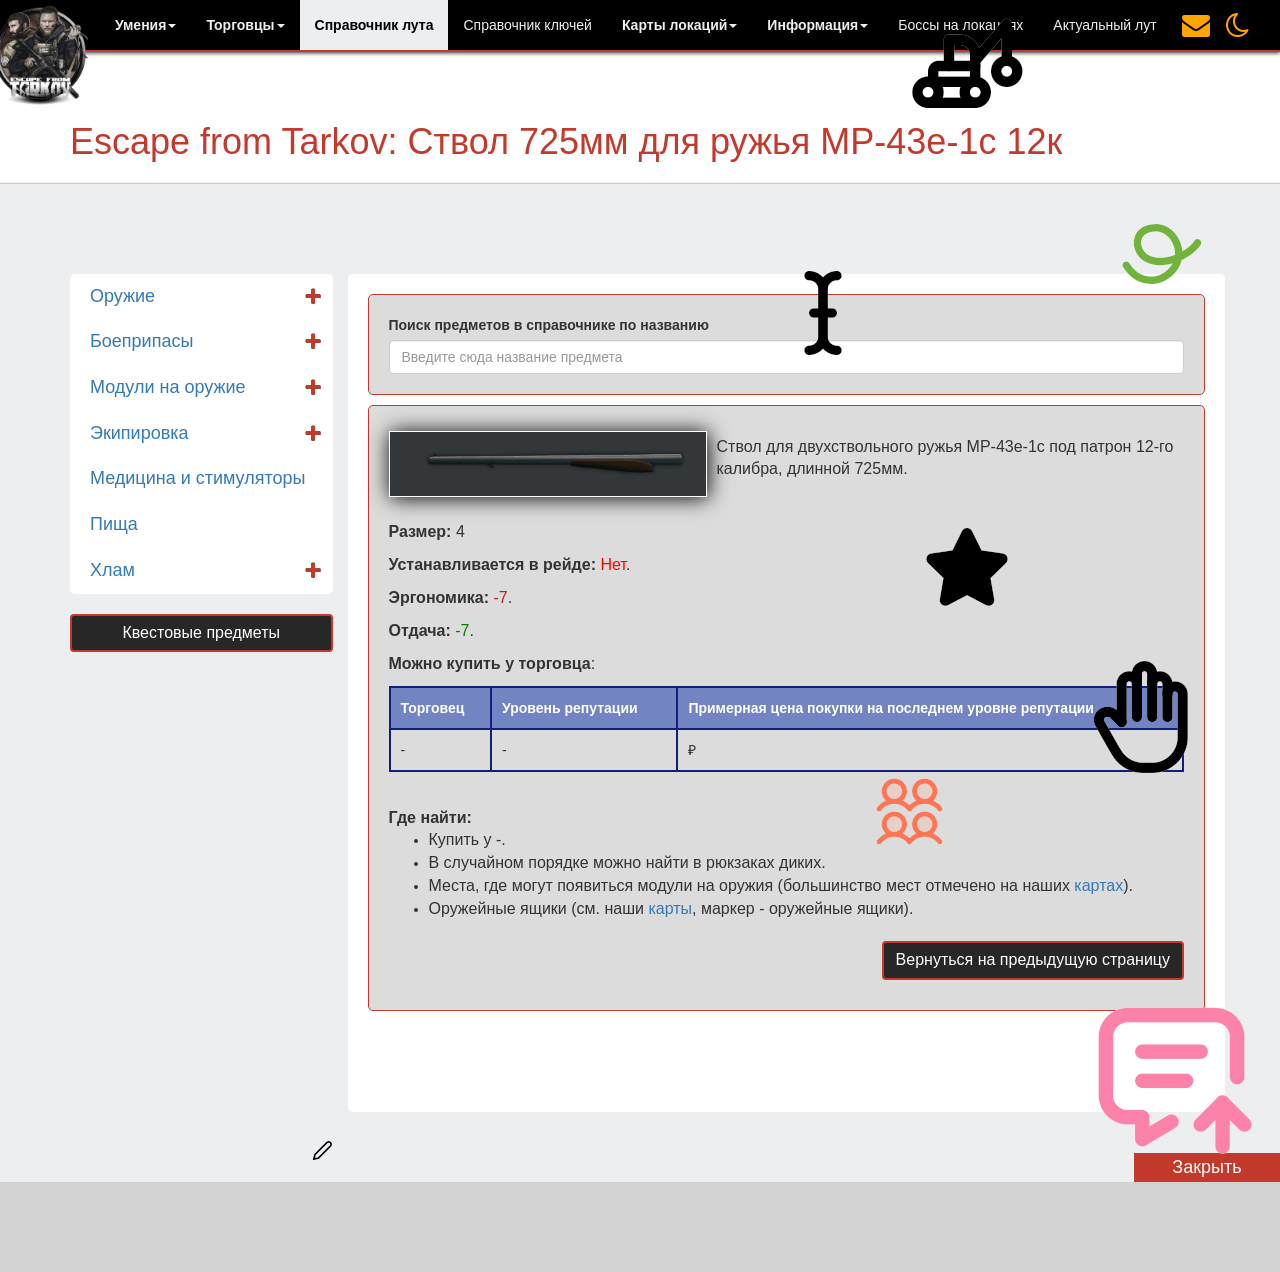 The height and width of the screenshot is (1272, 1280). I want to click on mark item as favorite, so click(967, 568).